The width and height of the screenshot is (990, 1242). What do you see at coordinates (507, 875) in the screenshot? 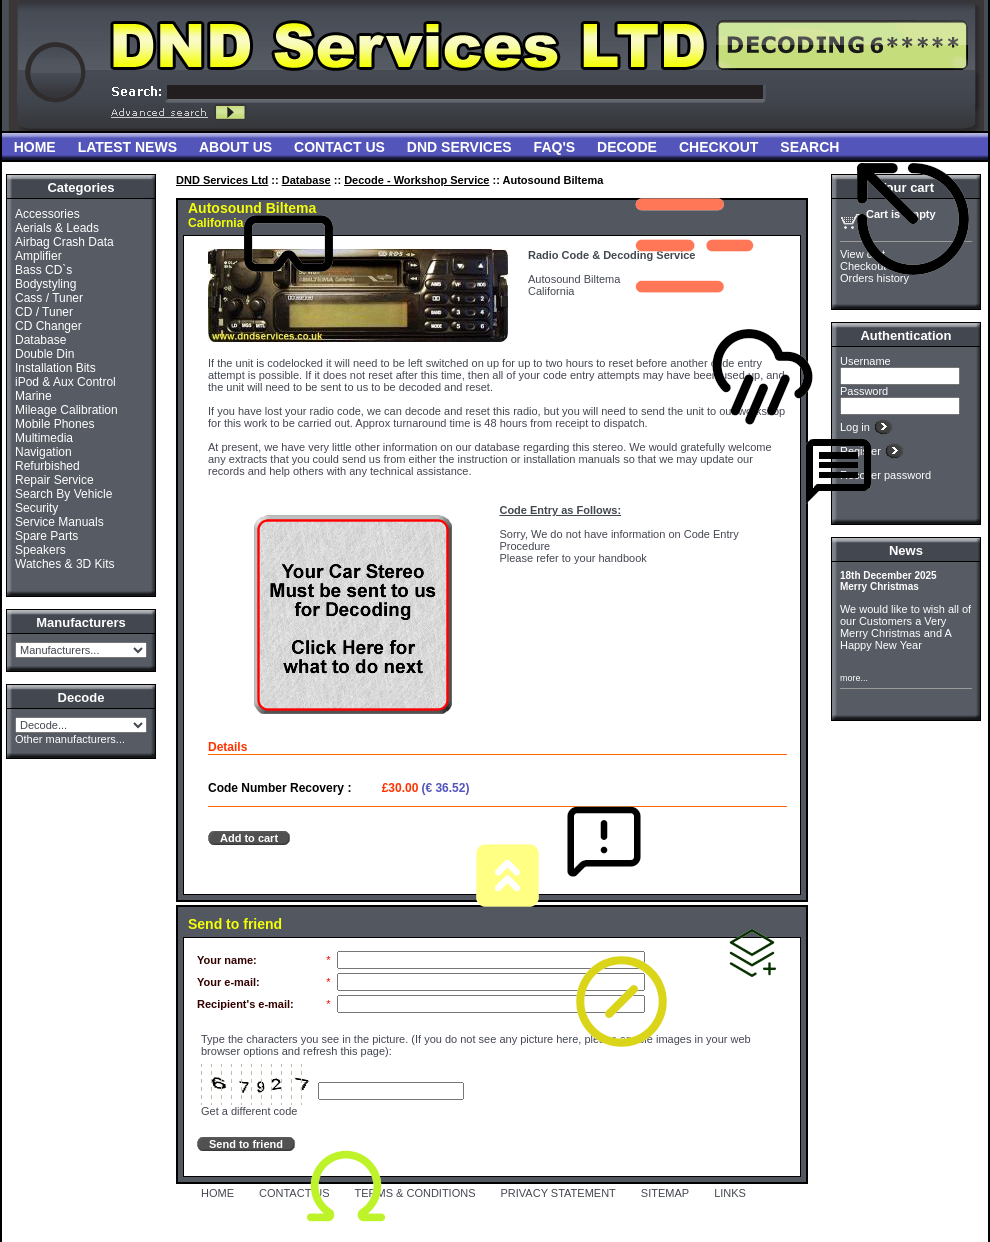
I see `scroll to top of page` at bounding box center [507, 875].